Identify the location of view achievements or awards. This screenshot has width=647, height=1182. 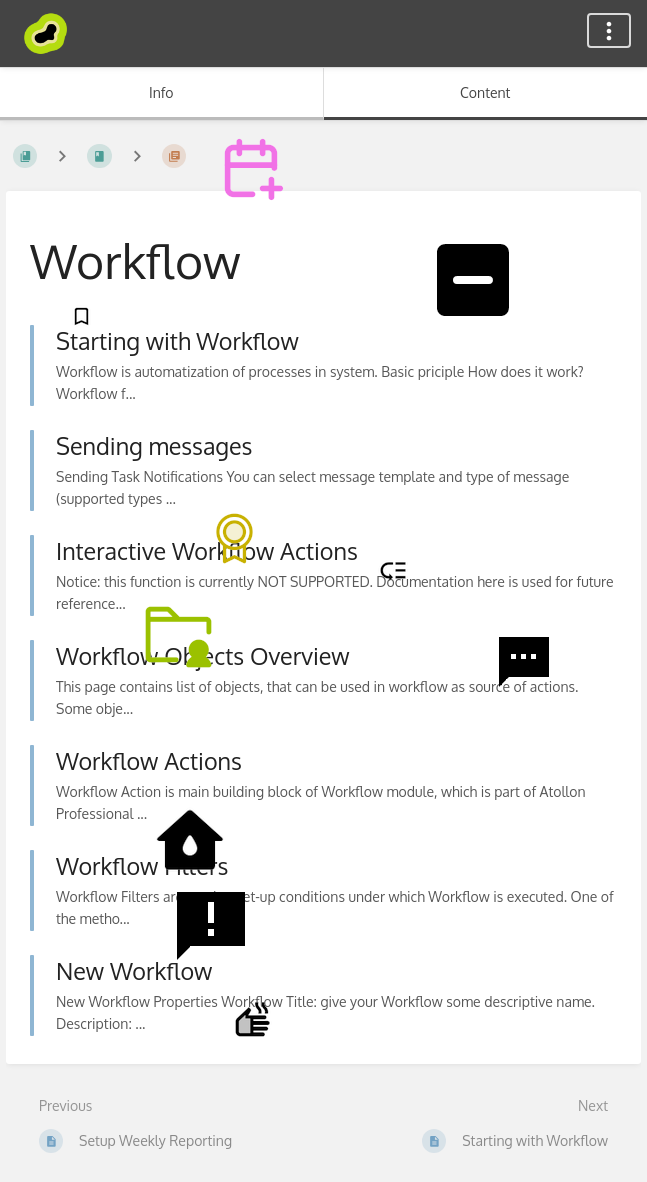
(234, 538).